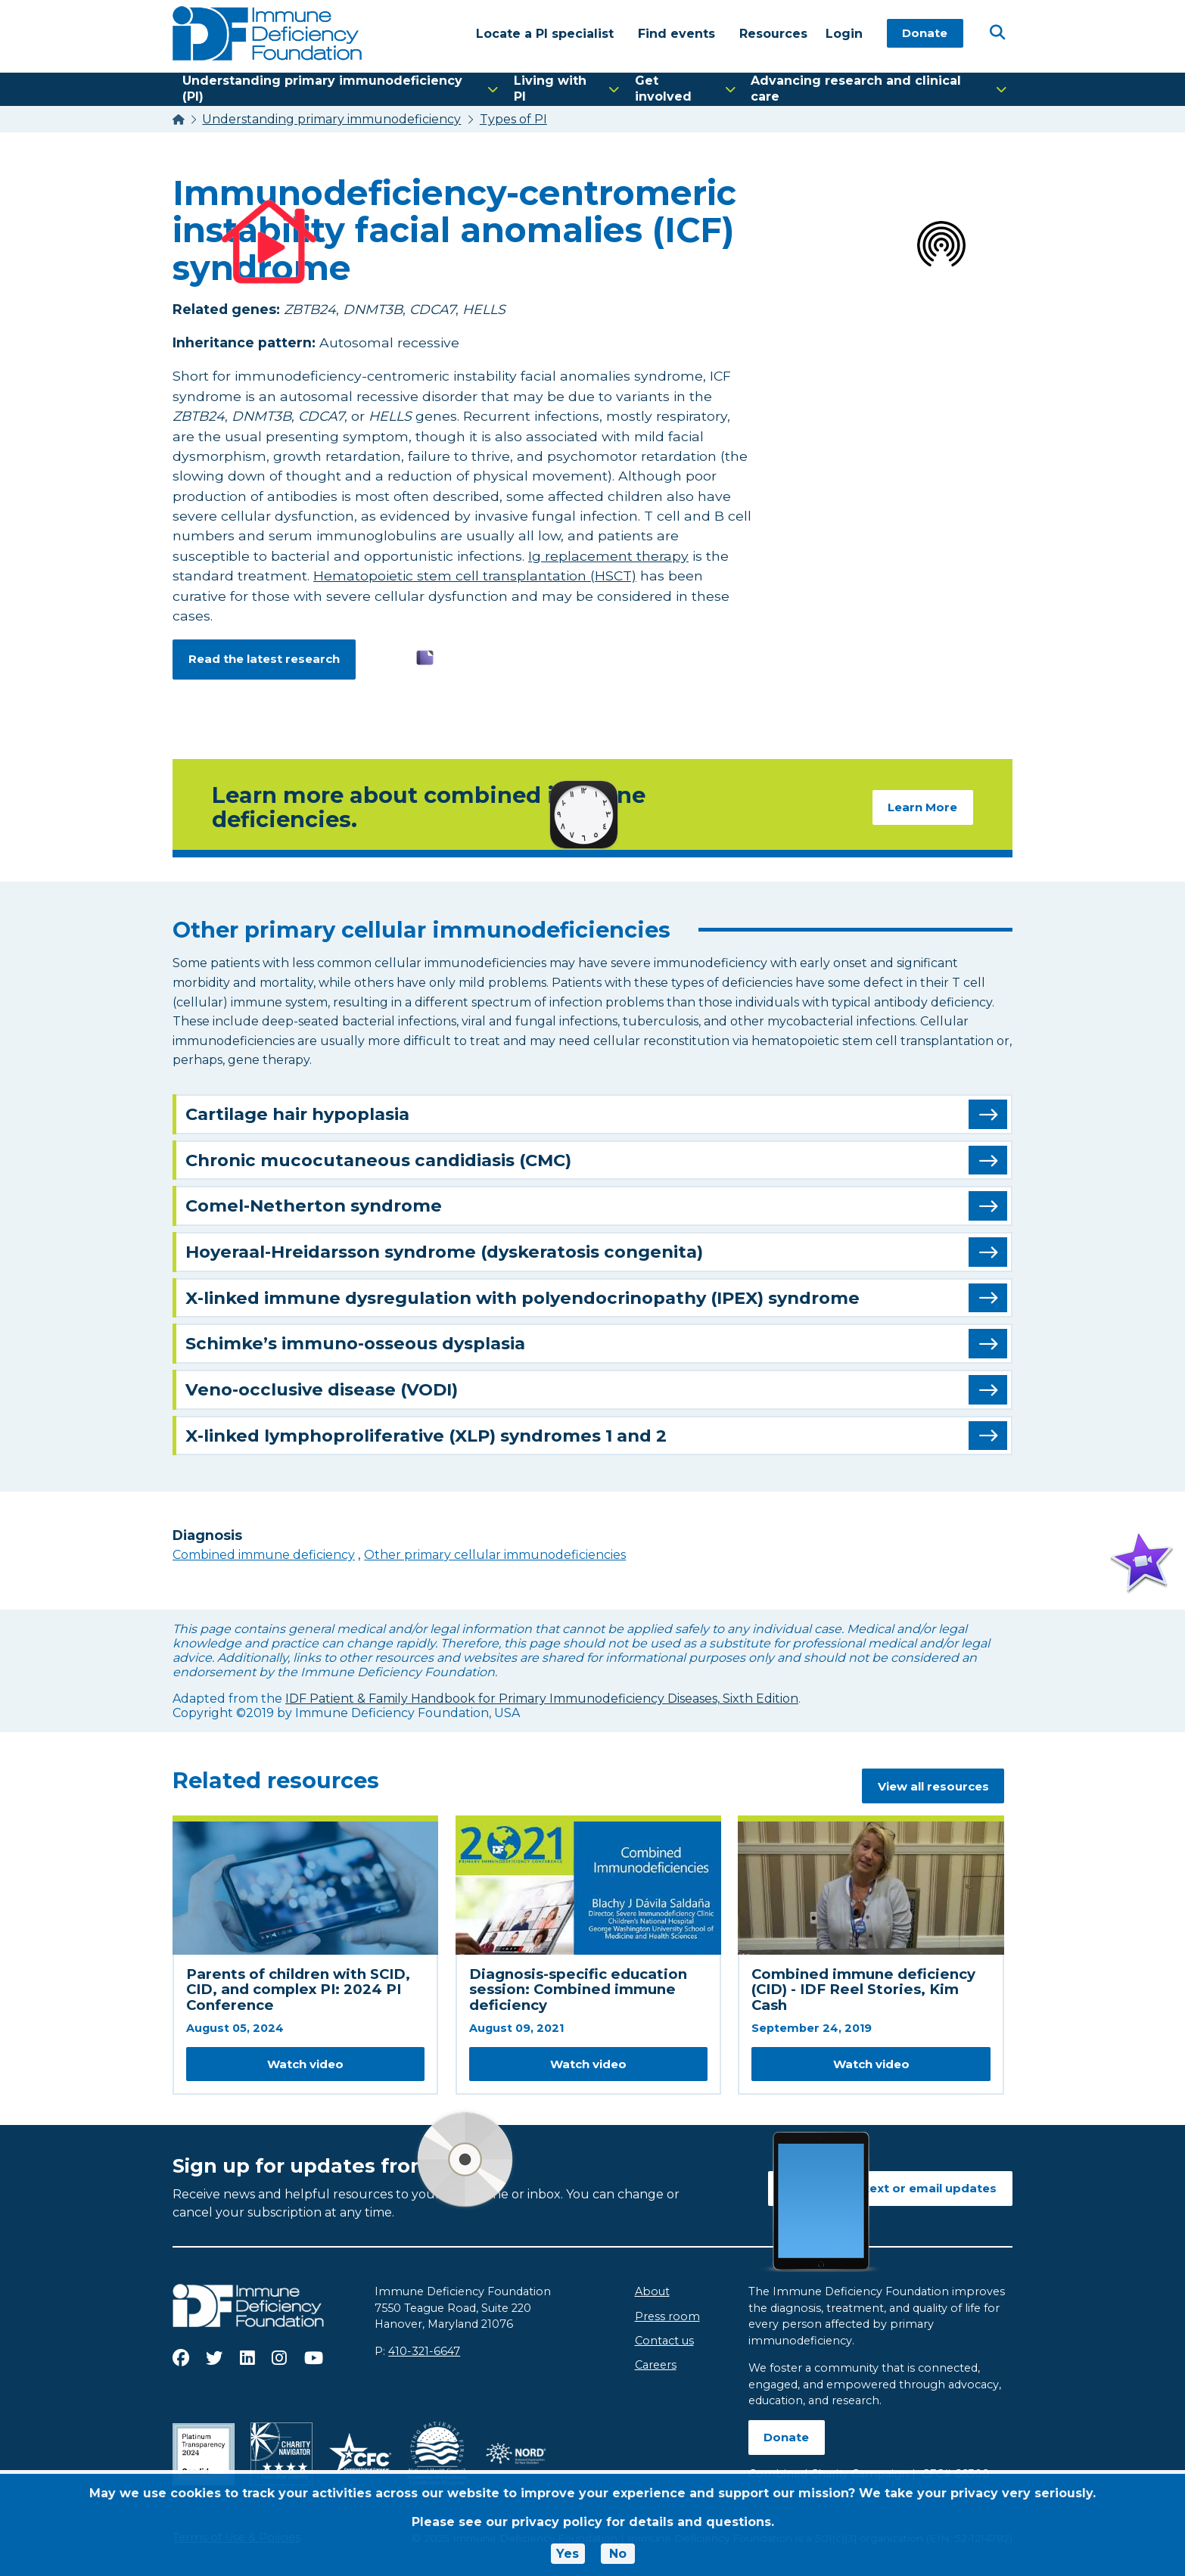 The width and height of the screenshot is (1185, 2576). What do you see at coordinates (425, 657) in the screenshot?
I see `change desktop wallpaper settings` at bounding box center [425, 657].